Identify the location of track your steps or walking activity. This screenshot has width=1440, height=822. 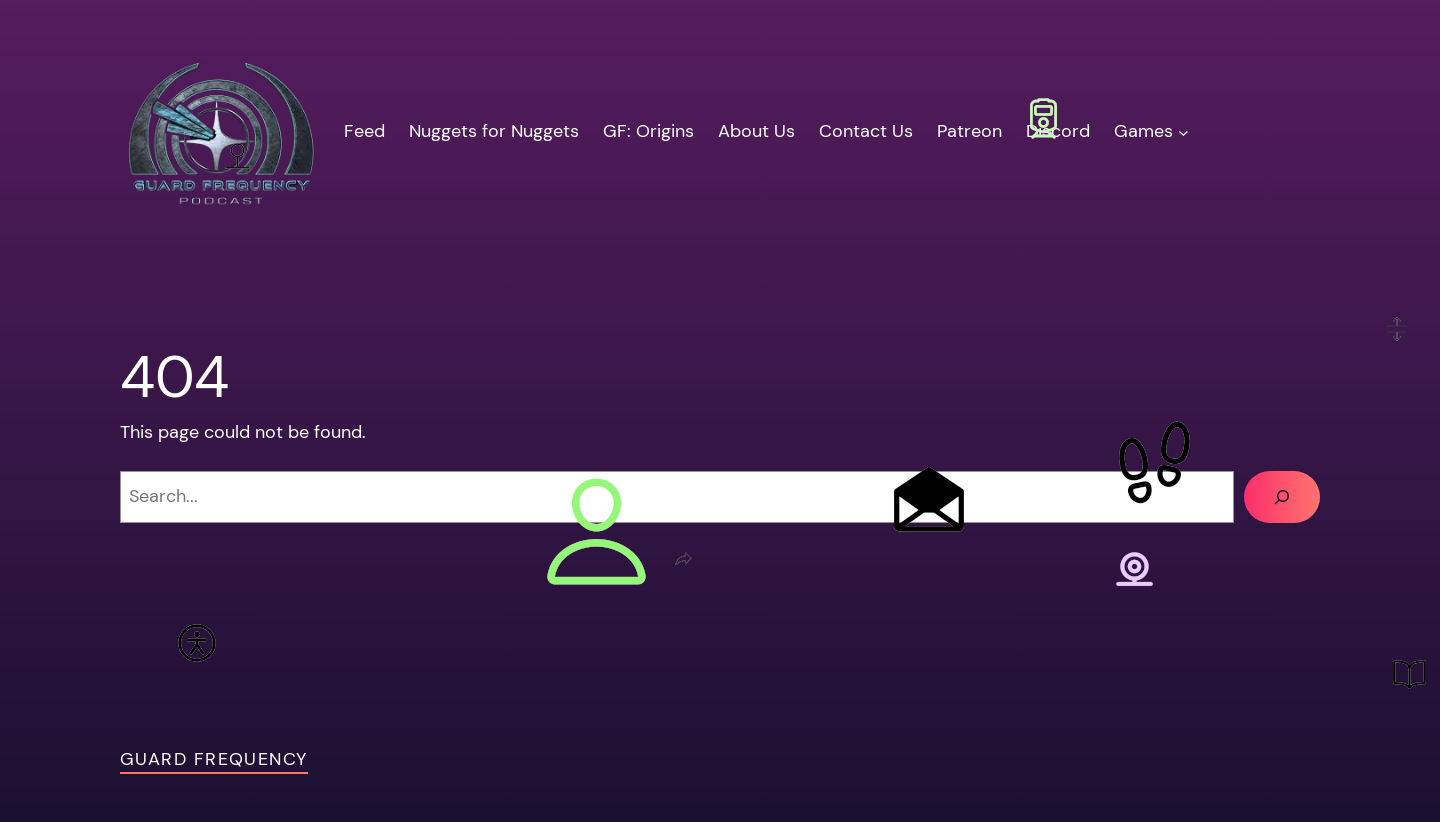
(1154, 462).